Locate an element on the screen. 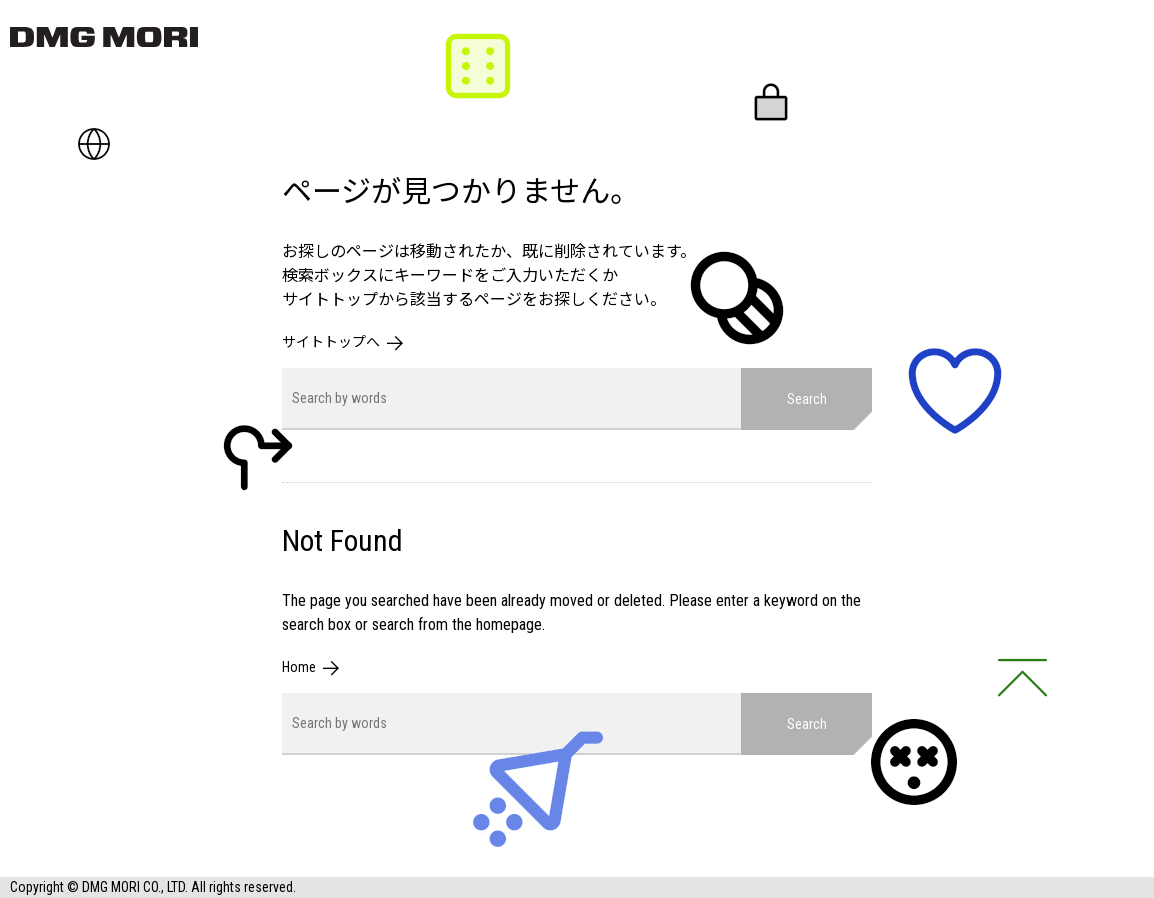  indicates an error or failed action is located at coordinates (914, 762).